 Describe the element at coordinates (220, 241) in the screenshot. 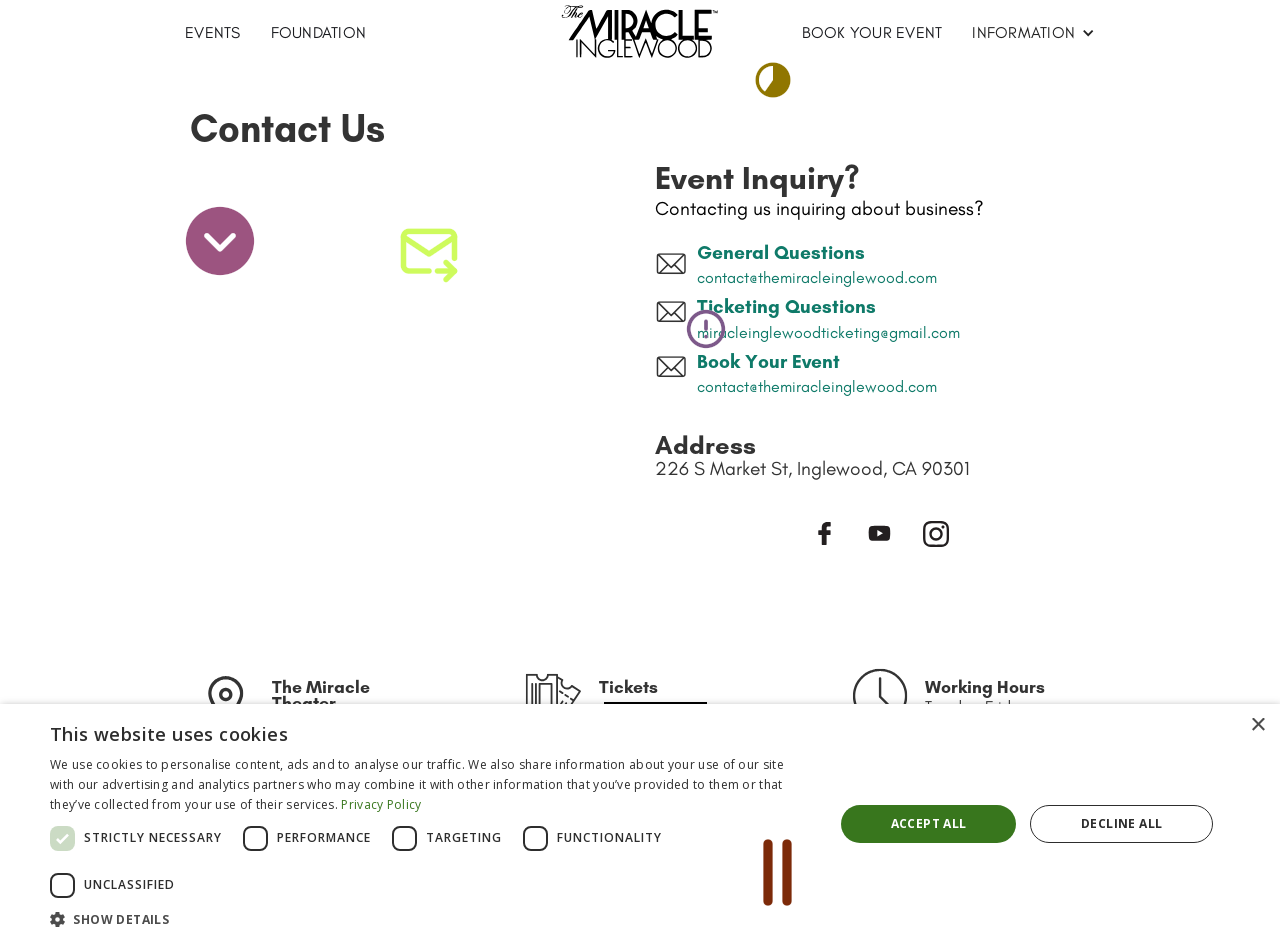

I see `expand dropdown menu or section` at that location.